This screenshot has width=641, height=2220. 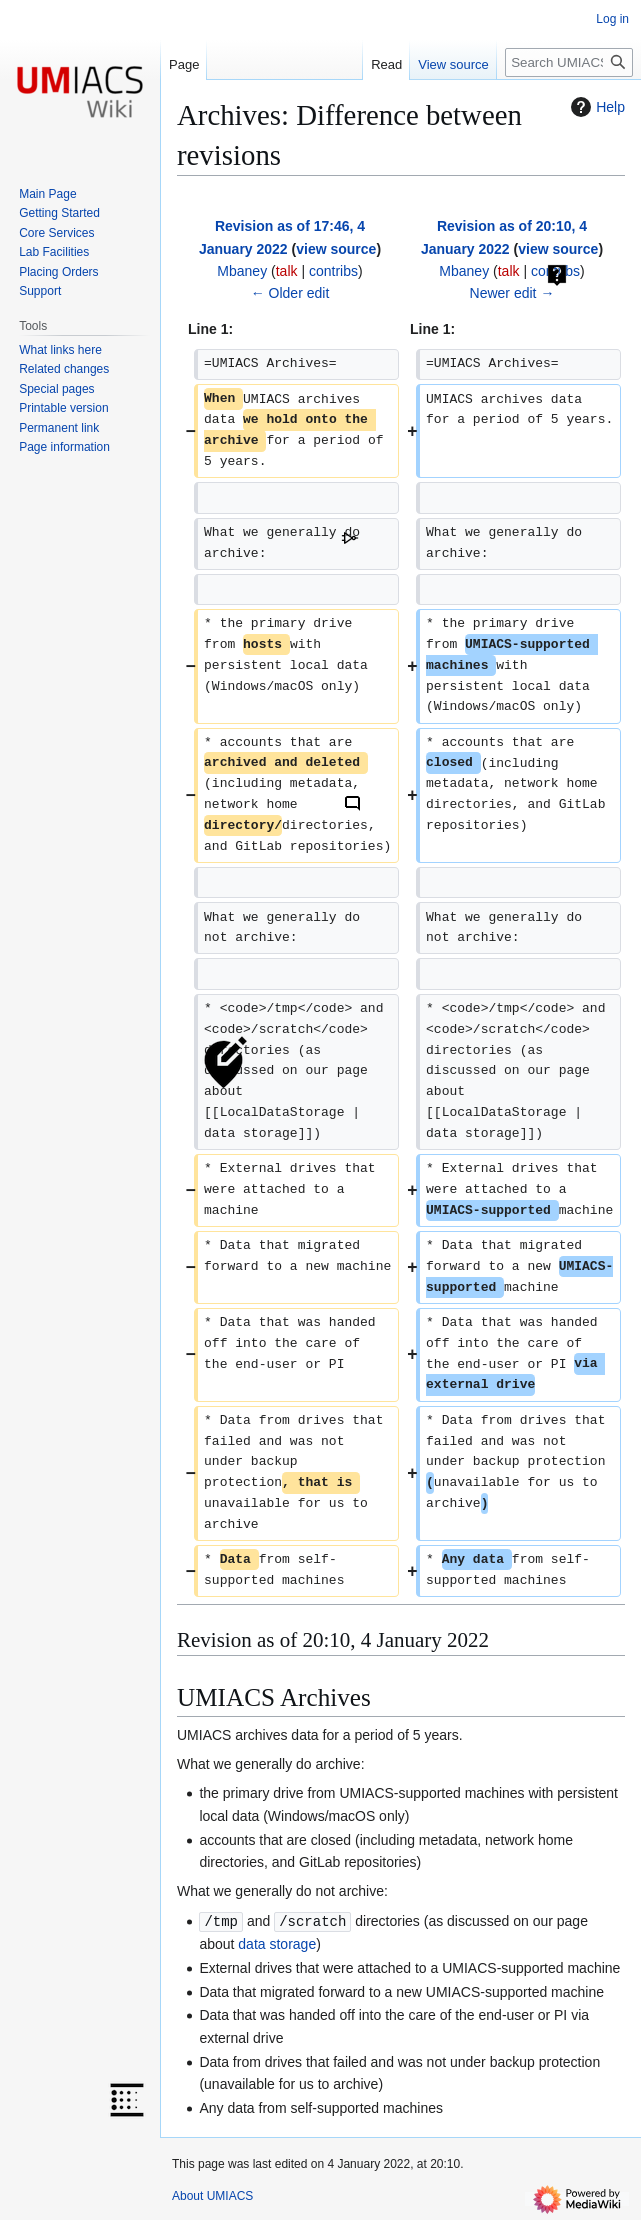 What do you see at coordinates (127, 2100) in the screenshot?
I see `apply linear blur effect to image` at bounding box center [127, 2100].